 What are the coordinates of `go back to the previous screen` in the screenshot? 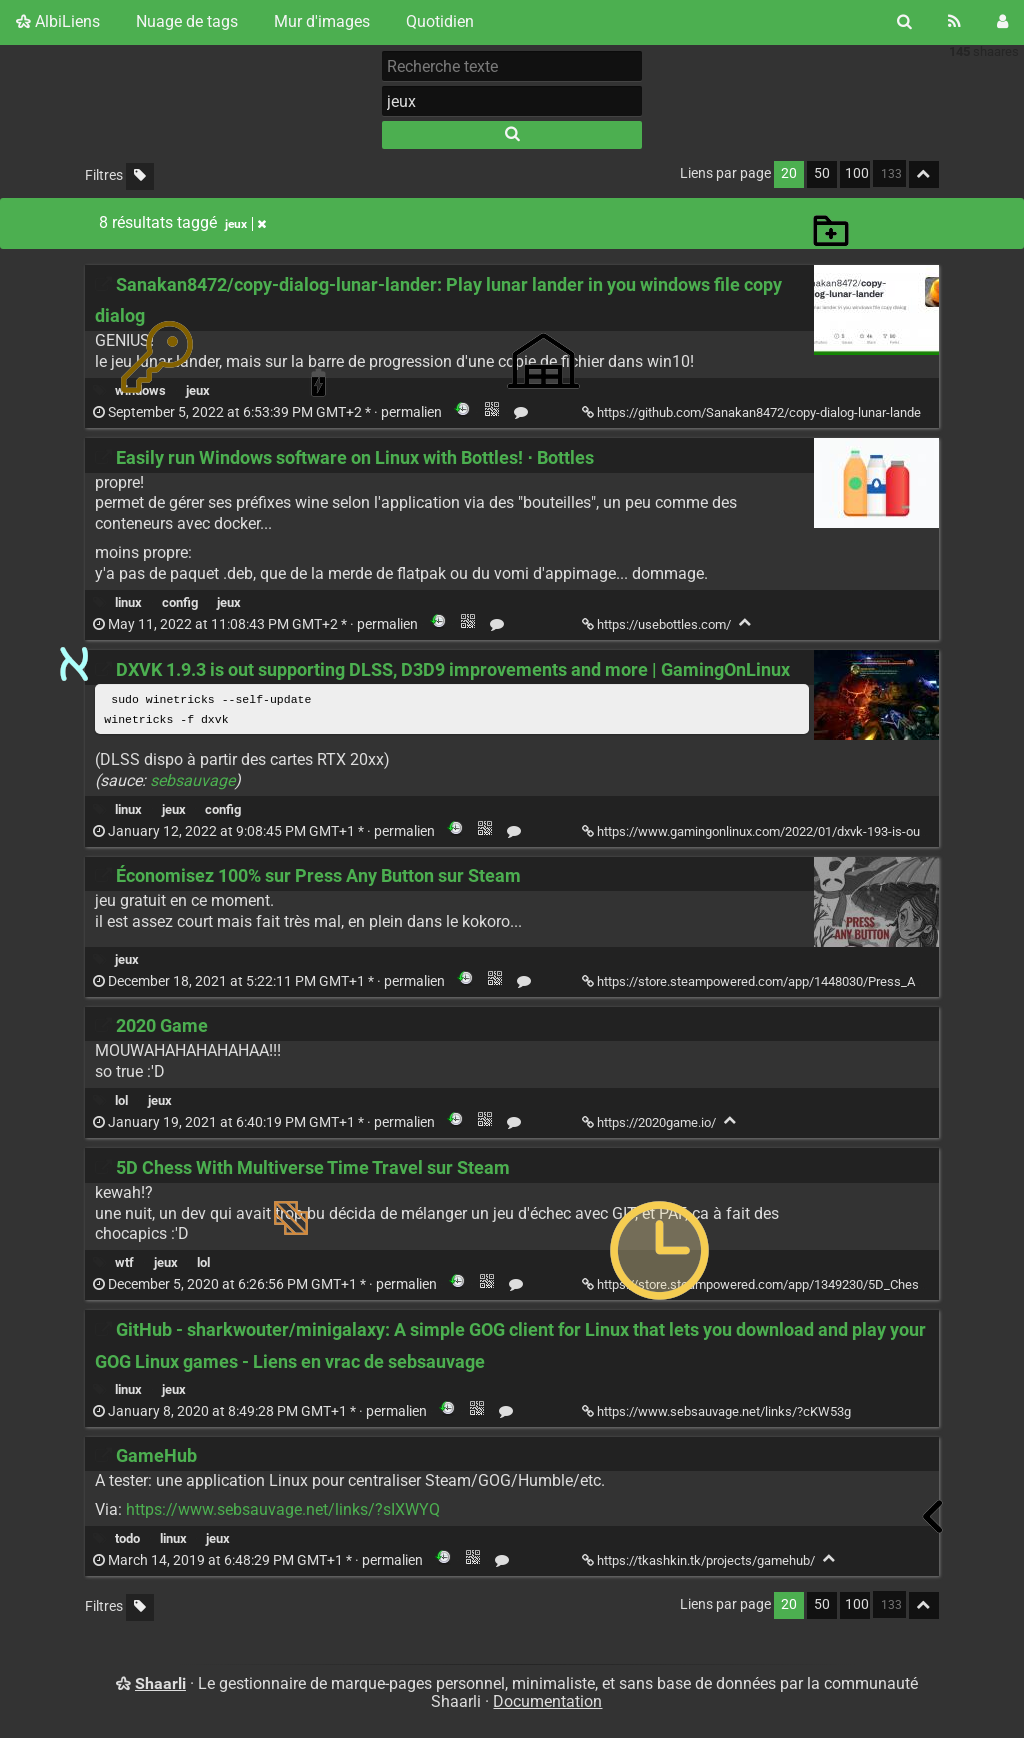 It's located at (933, 1516).